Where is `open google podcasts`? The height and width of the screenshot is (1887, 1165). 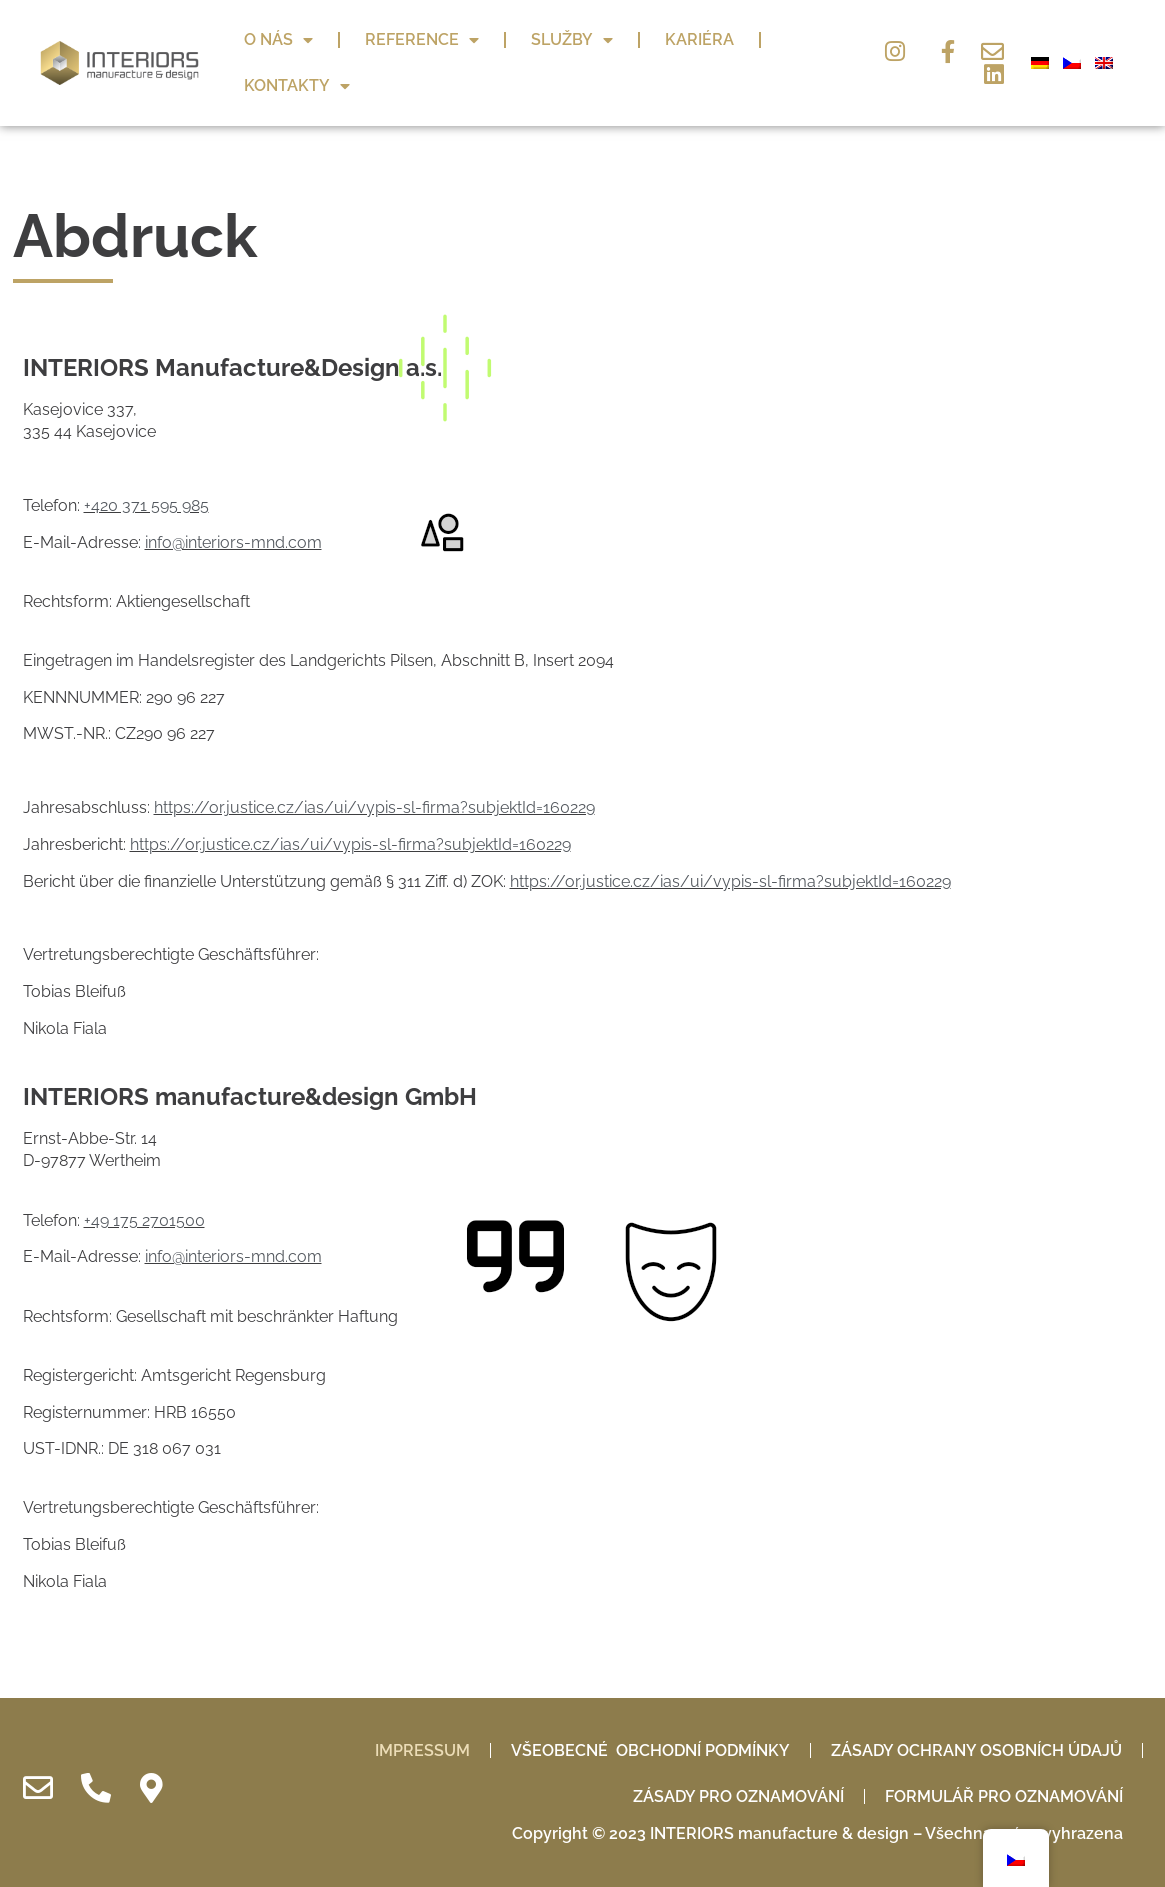
open google podcasts is located at coordinates (445, 368).